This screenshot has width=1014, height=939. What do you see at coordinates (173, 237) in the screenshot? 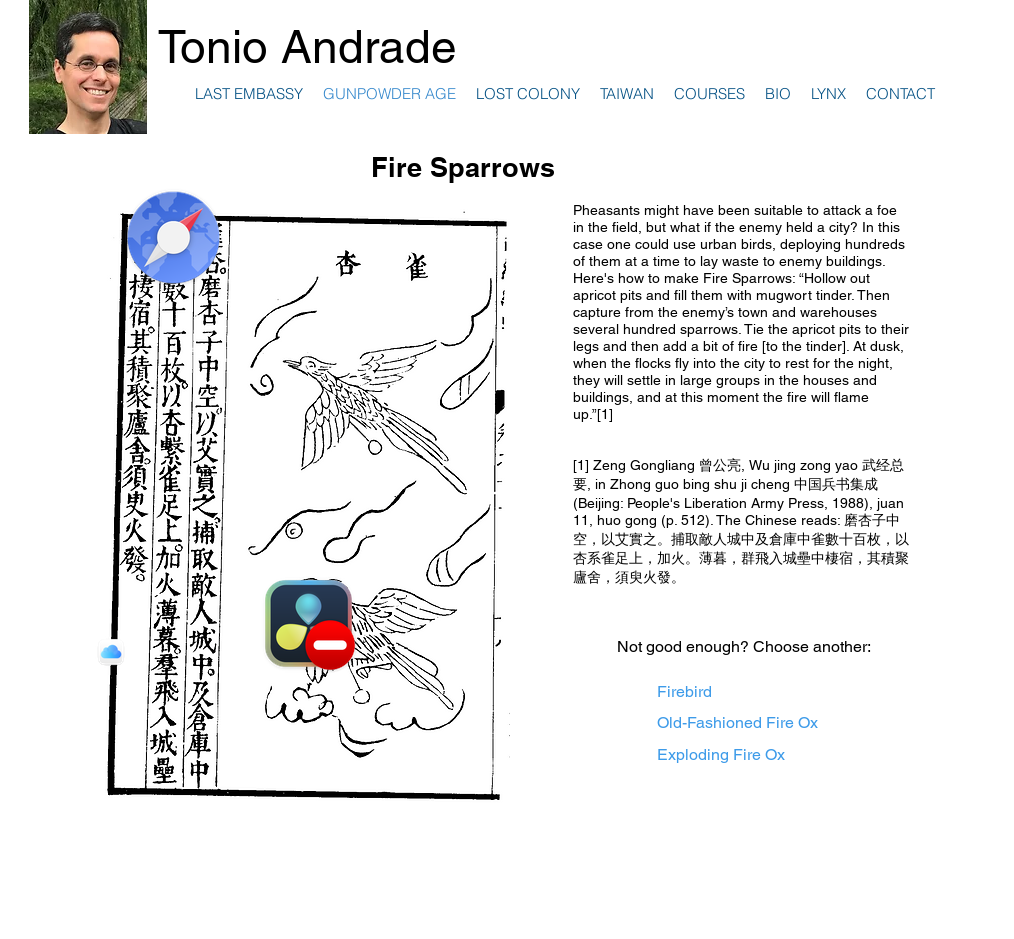
I see `open gnome web browser (epiphany)` at bounding box center [173, 237].